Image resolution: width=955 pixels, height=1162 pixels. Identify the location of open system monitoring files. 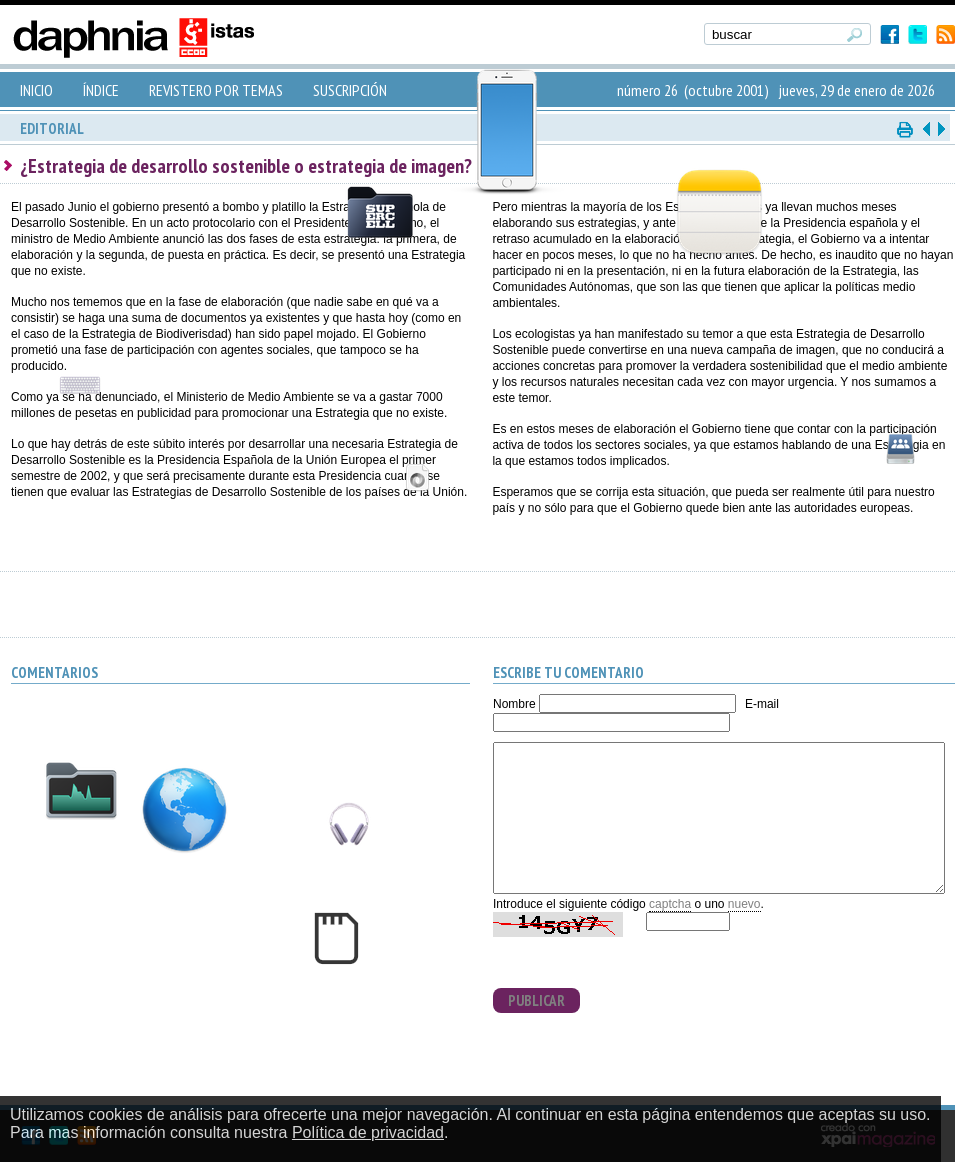
(81, 792).